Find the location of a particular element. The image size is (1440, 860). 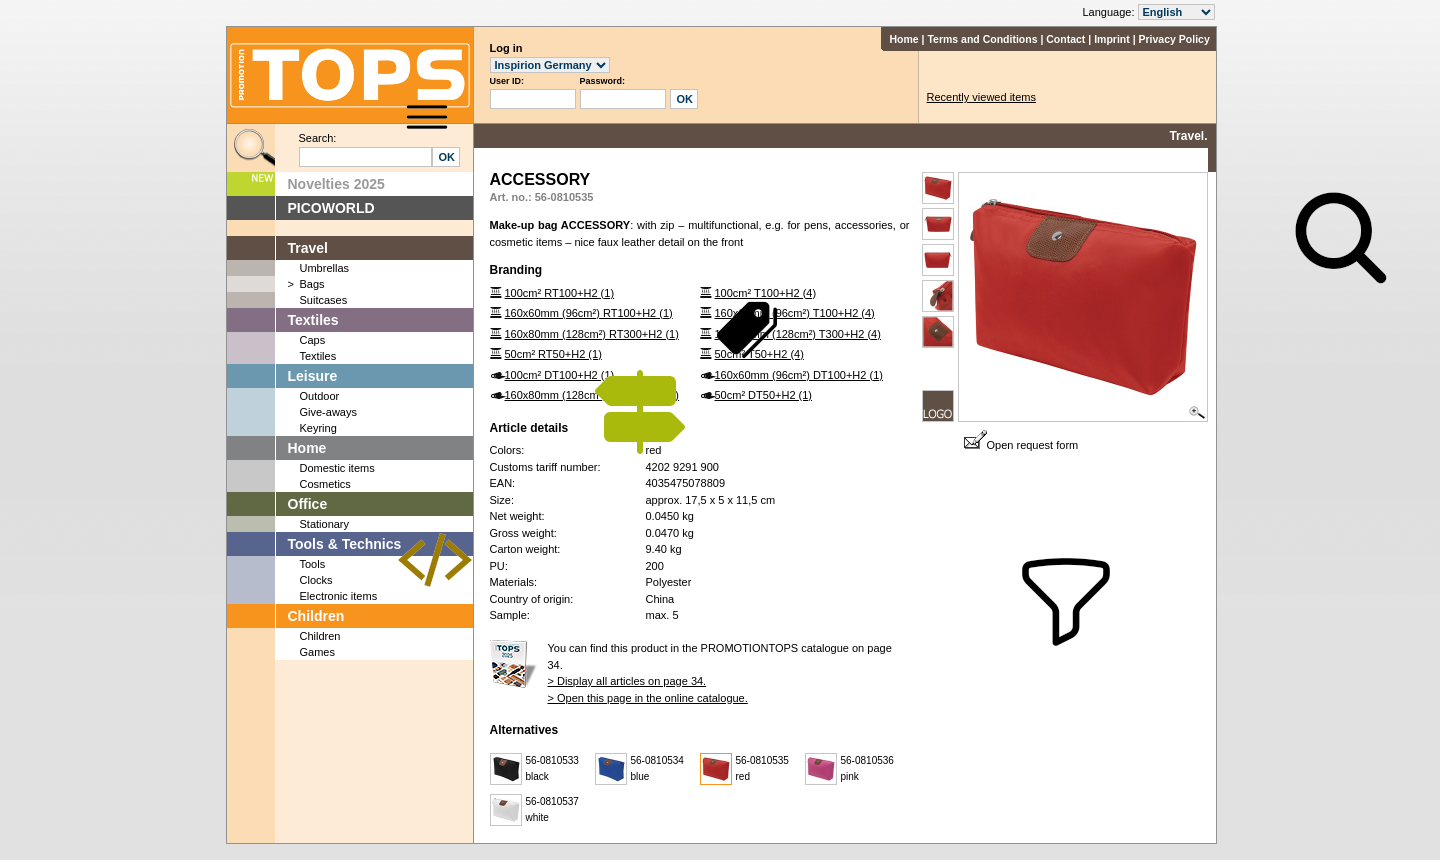

view or edit source code is located at coordinates (435, 560).